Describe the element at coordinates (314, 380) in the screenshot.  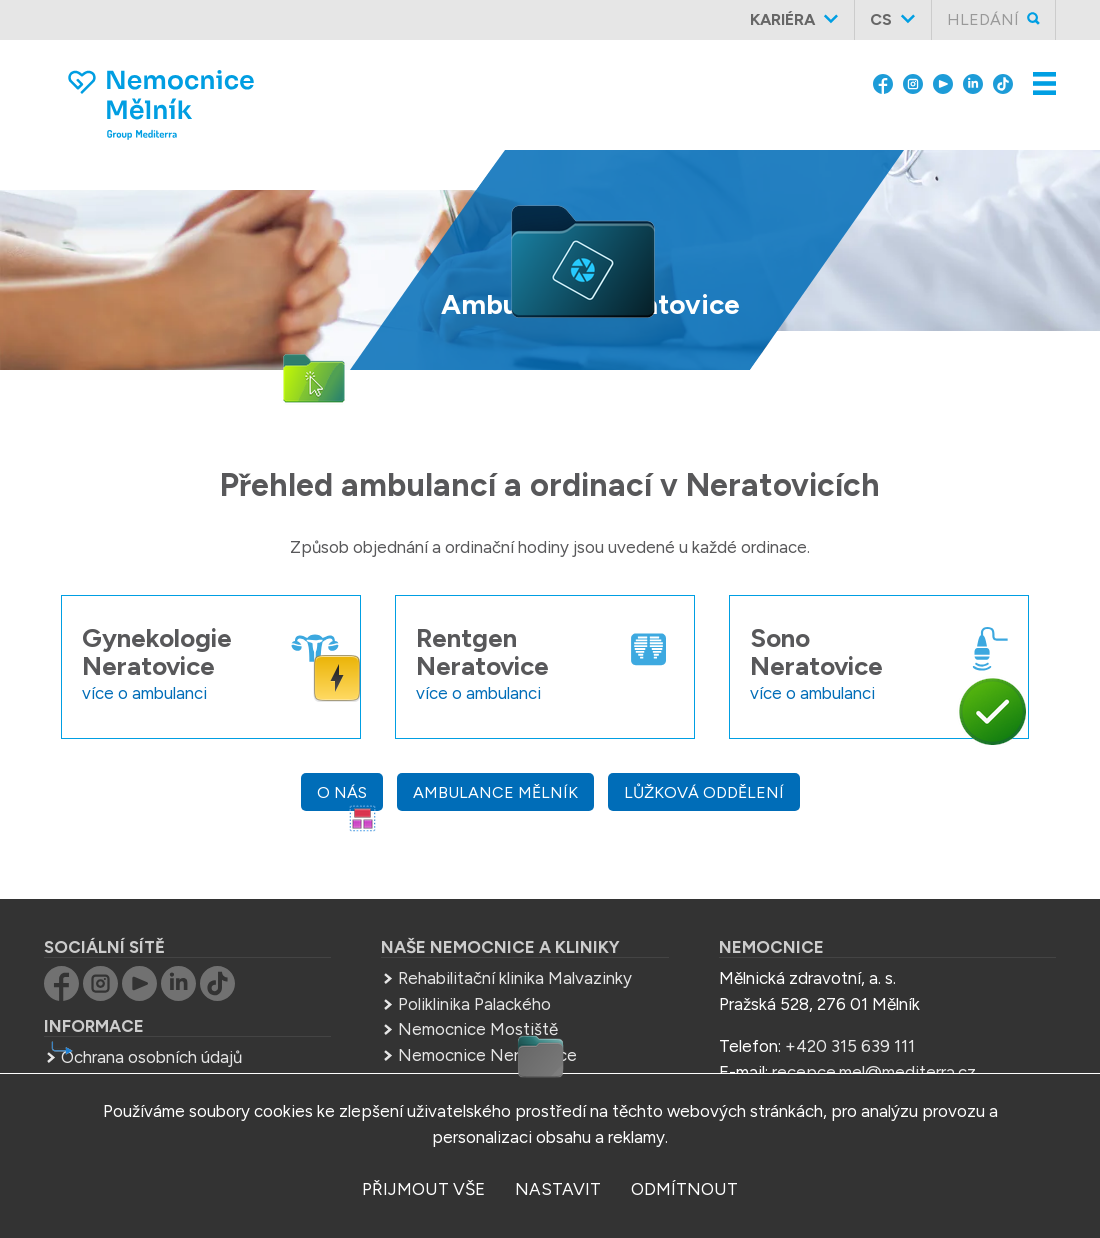
I see `folder containing cursor or pointer assets` at that location.